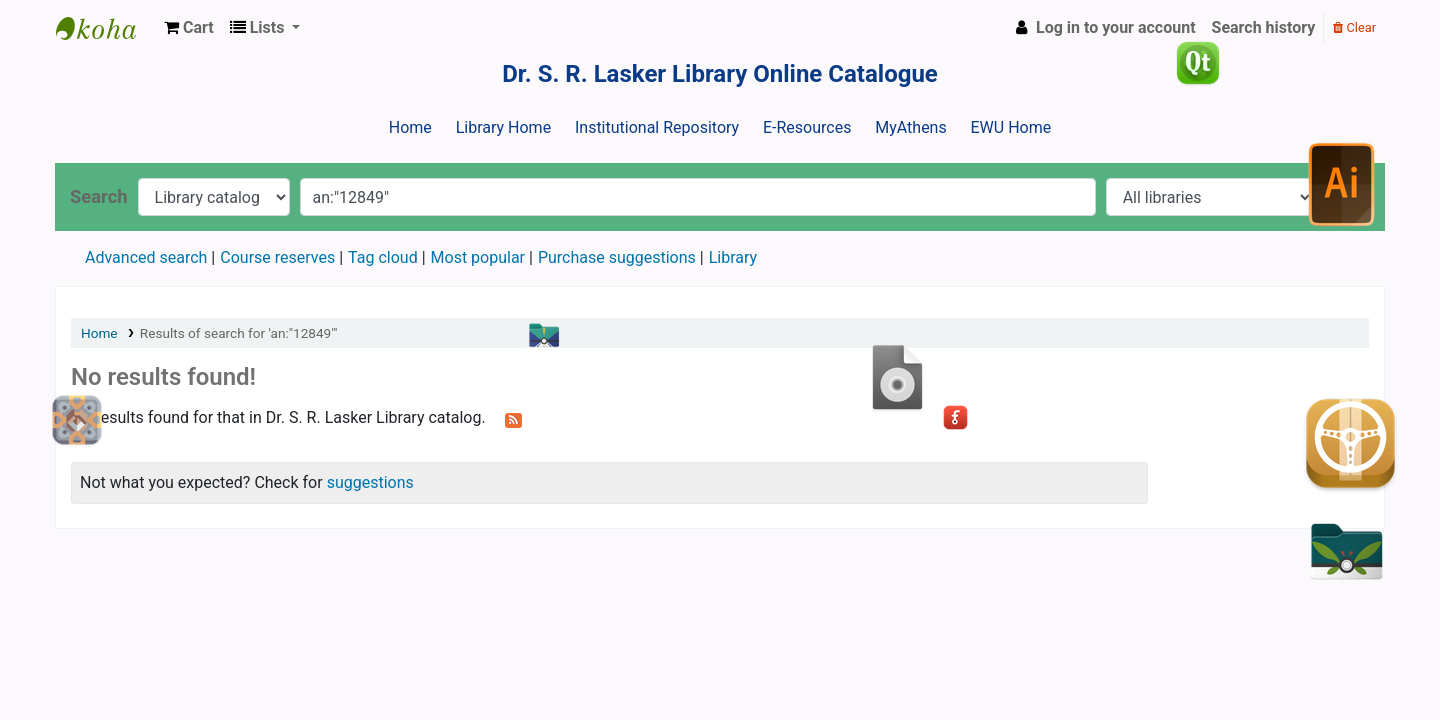  What do you see at coordinates (955, 417) in the screenshot?
I see `open fritzing electronics design application` at bounding box center [955, 417].